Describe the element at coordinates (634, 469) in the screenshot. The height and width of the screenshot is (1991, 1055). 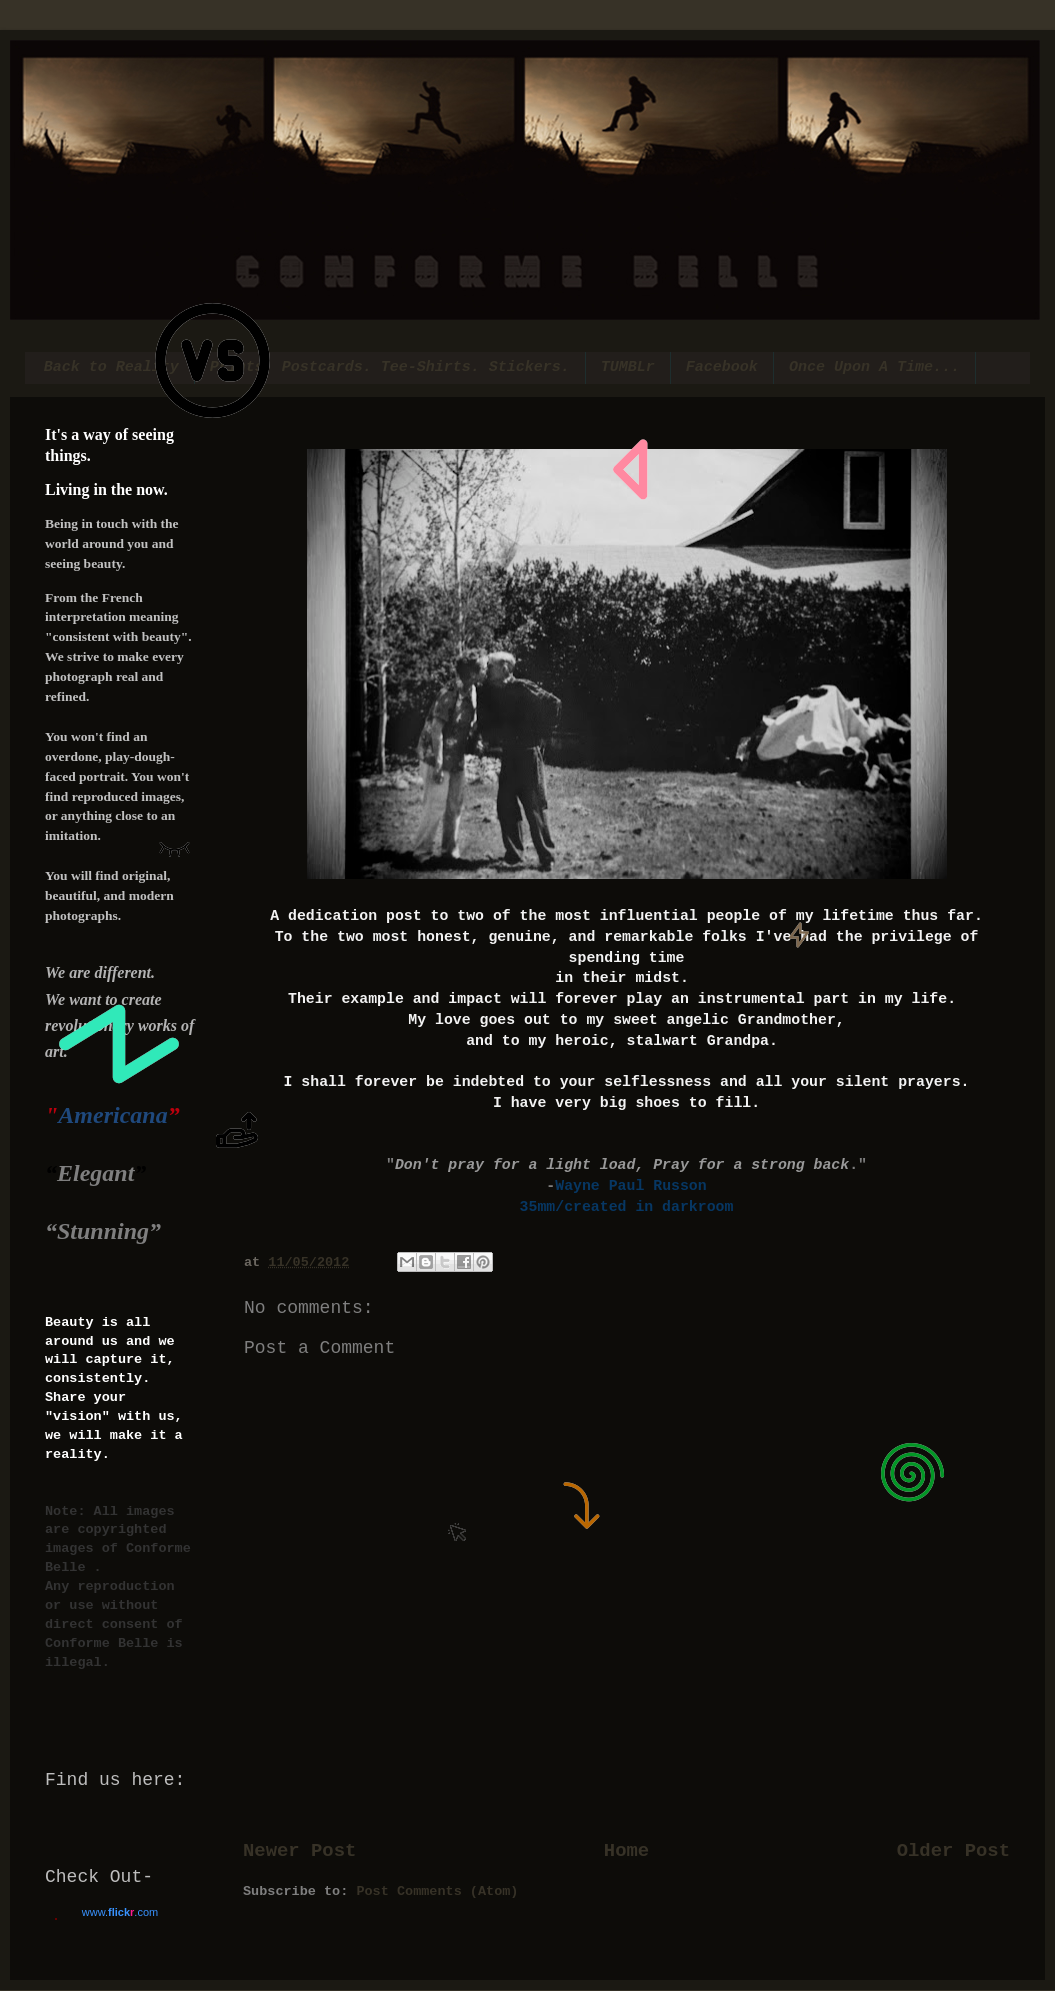
I see `go back to the previous screen` at that location.